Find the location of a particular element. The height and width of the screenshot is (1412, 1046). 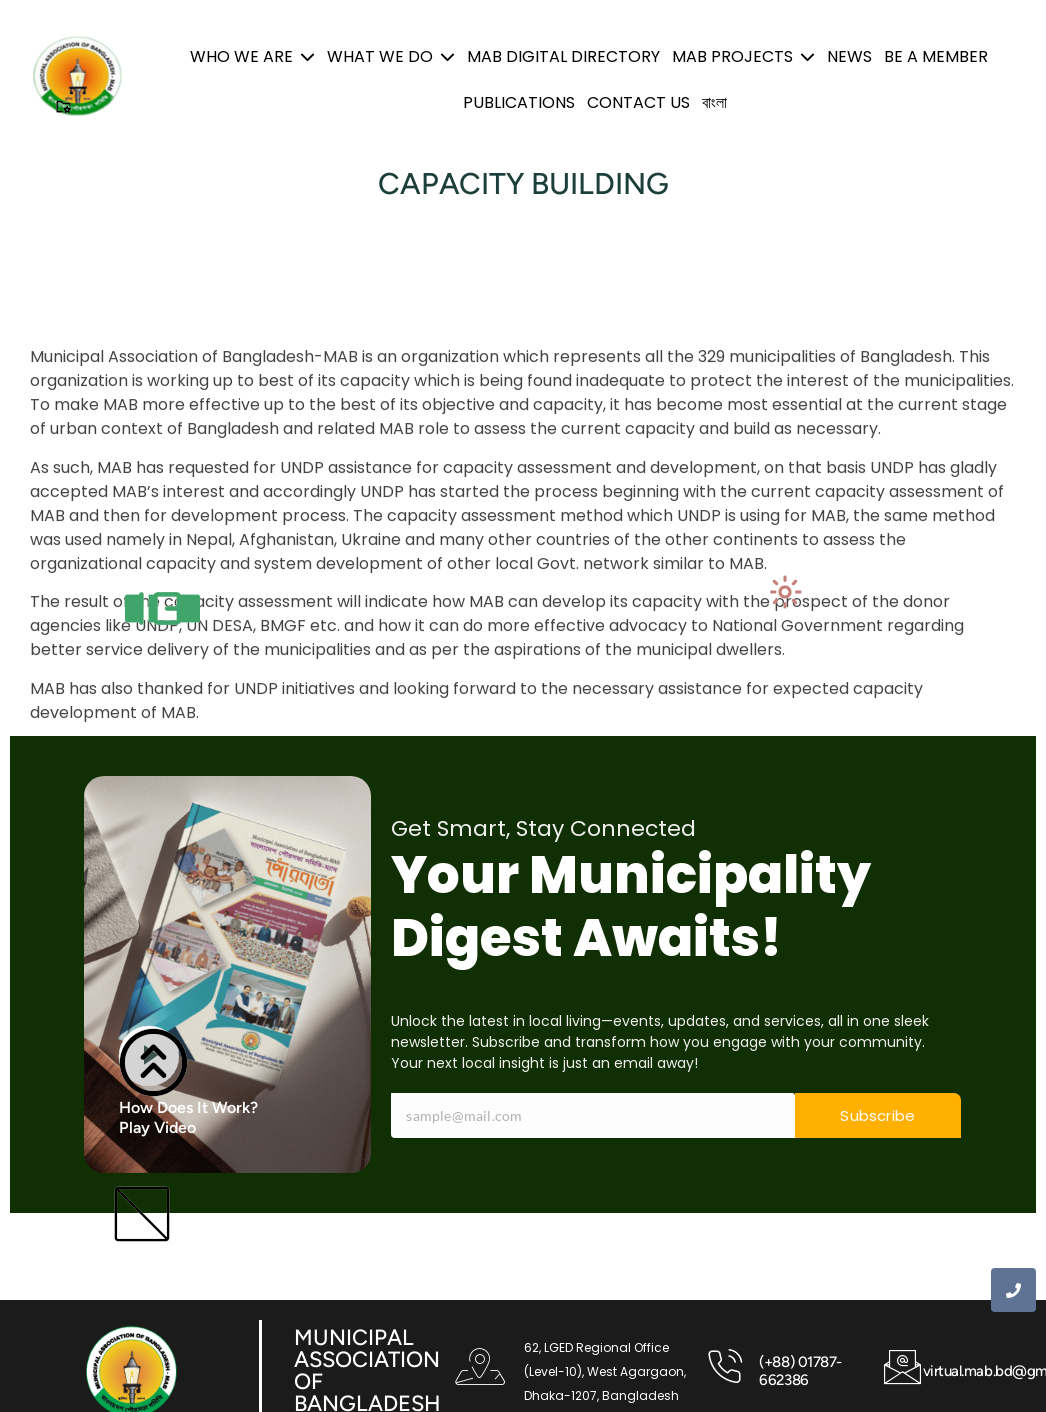

placeholder for missing or unloaded image content is located at coordinates (142, 1214).